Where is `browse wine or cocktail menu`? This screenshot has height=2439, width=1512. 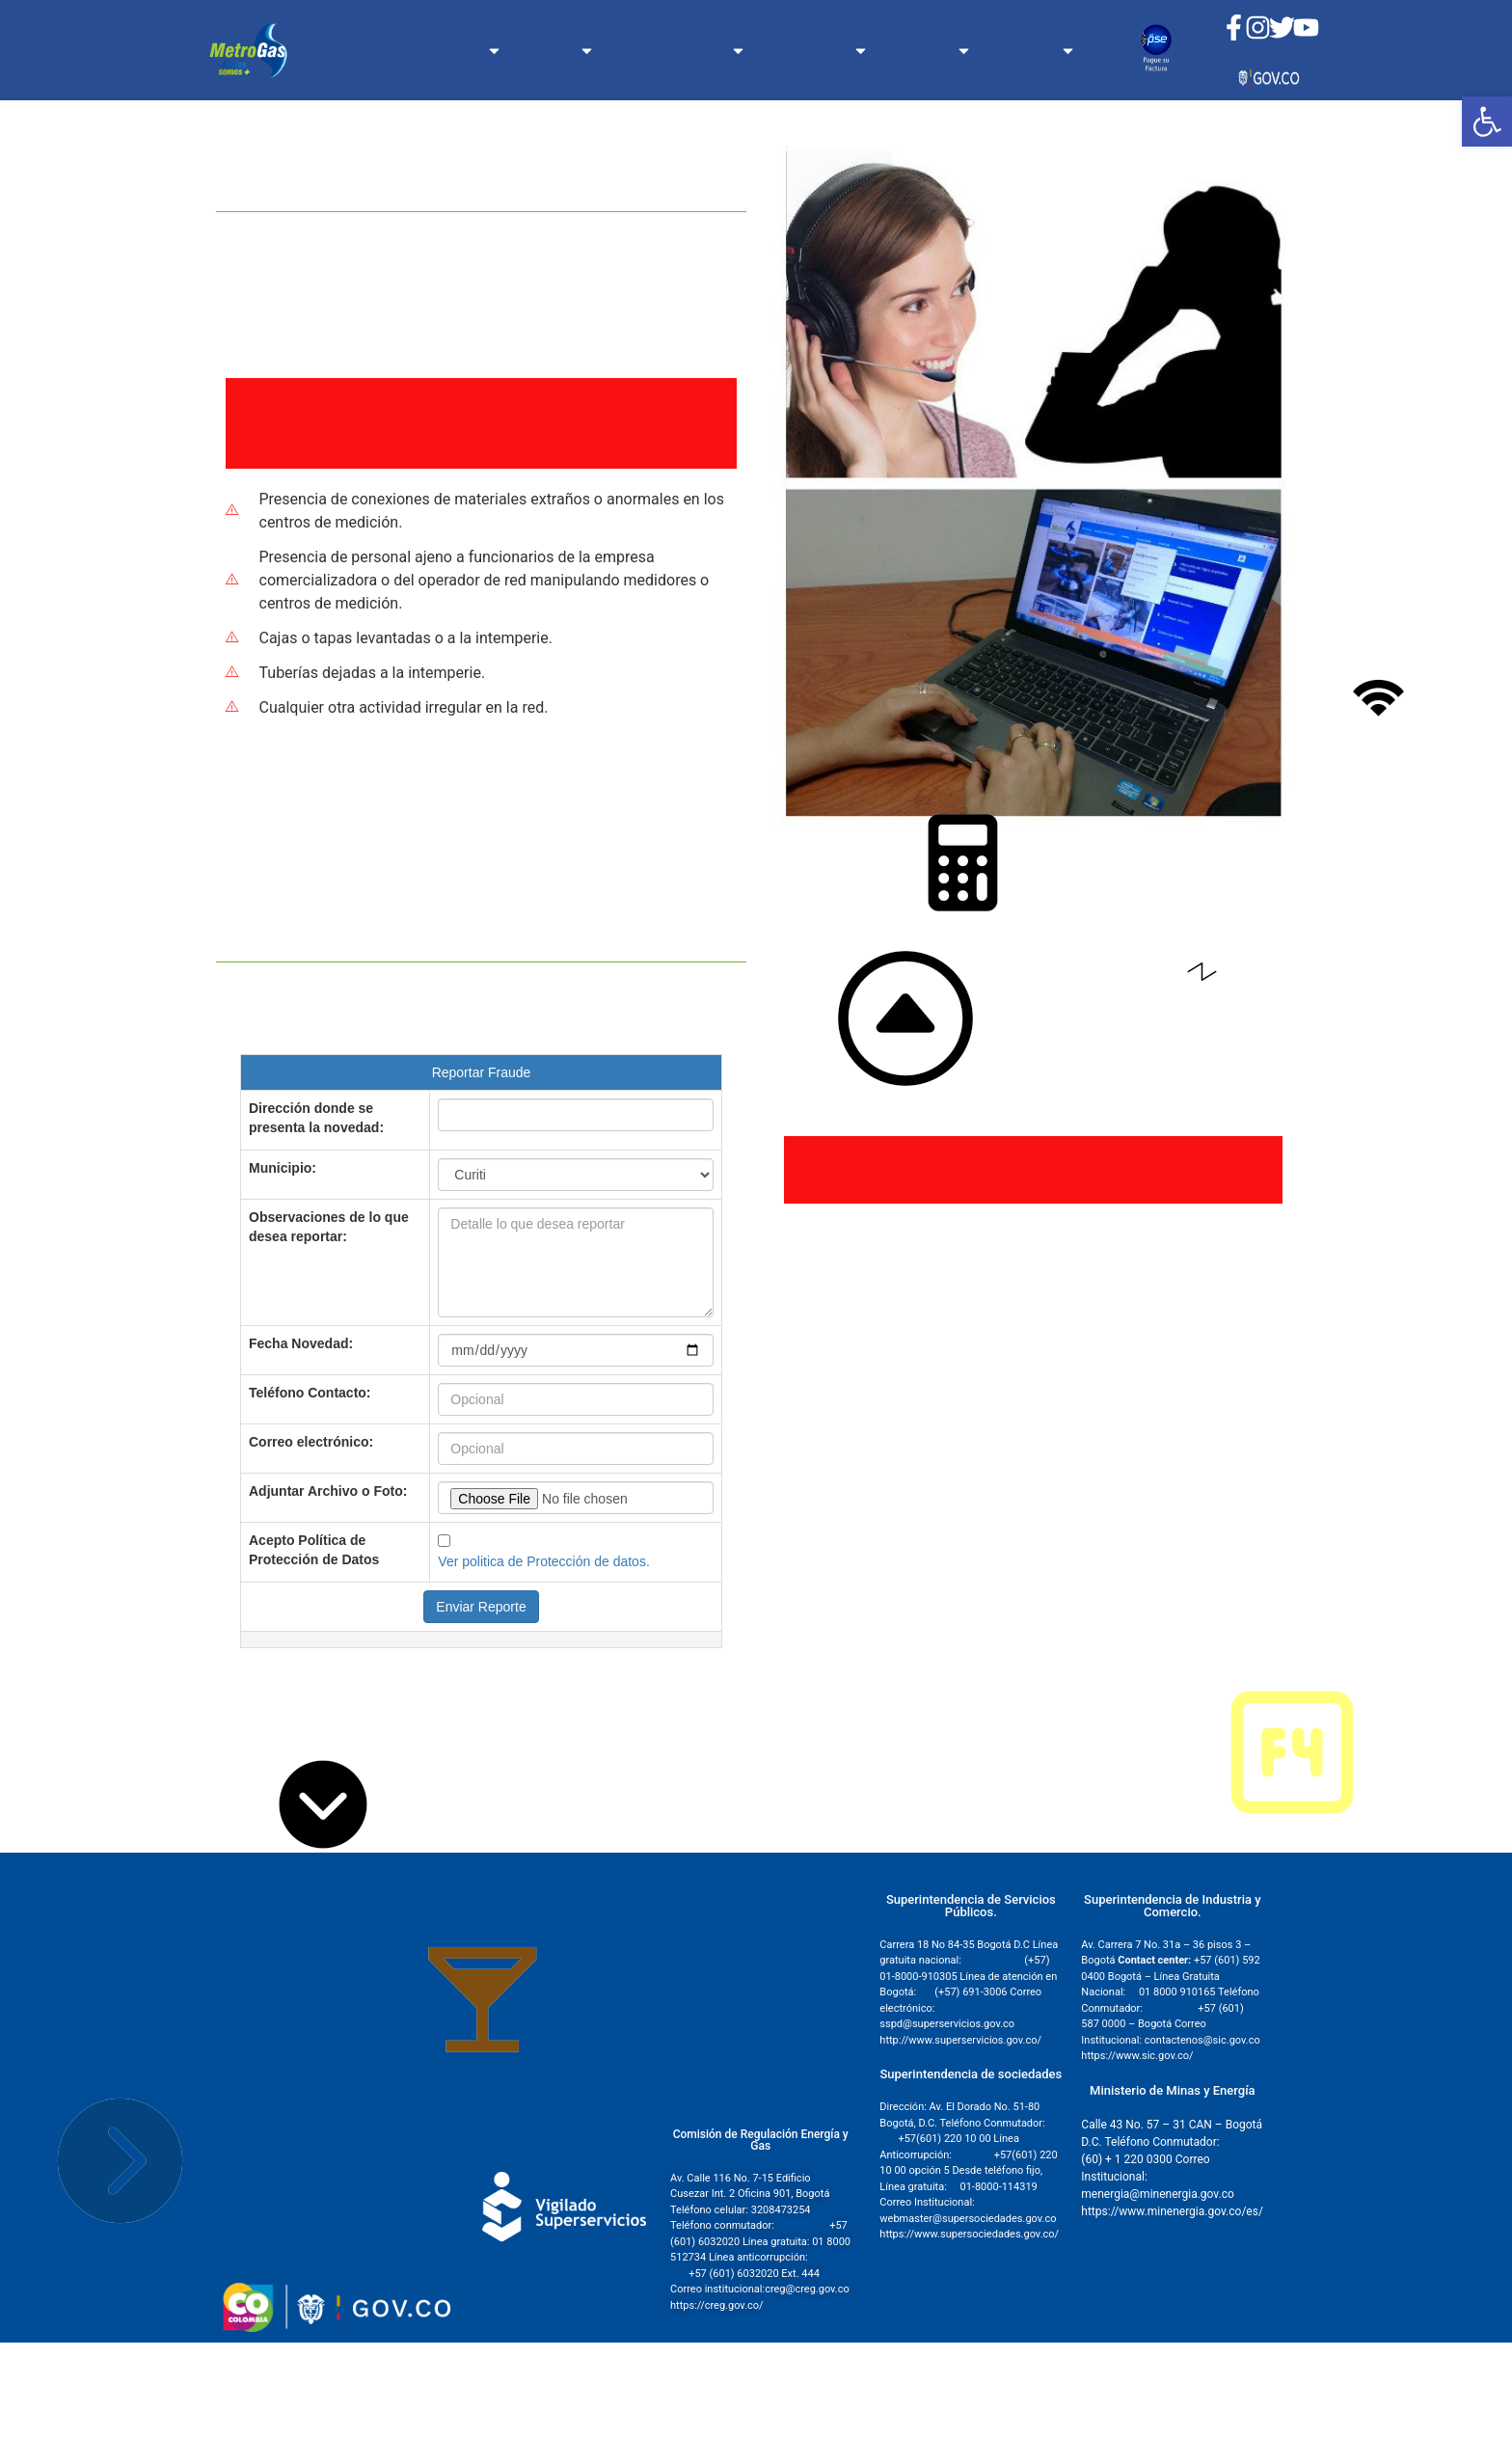
browse wine or cocktail menu is located at coordinates (482, 1999).